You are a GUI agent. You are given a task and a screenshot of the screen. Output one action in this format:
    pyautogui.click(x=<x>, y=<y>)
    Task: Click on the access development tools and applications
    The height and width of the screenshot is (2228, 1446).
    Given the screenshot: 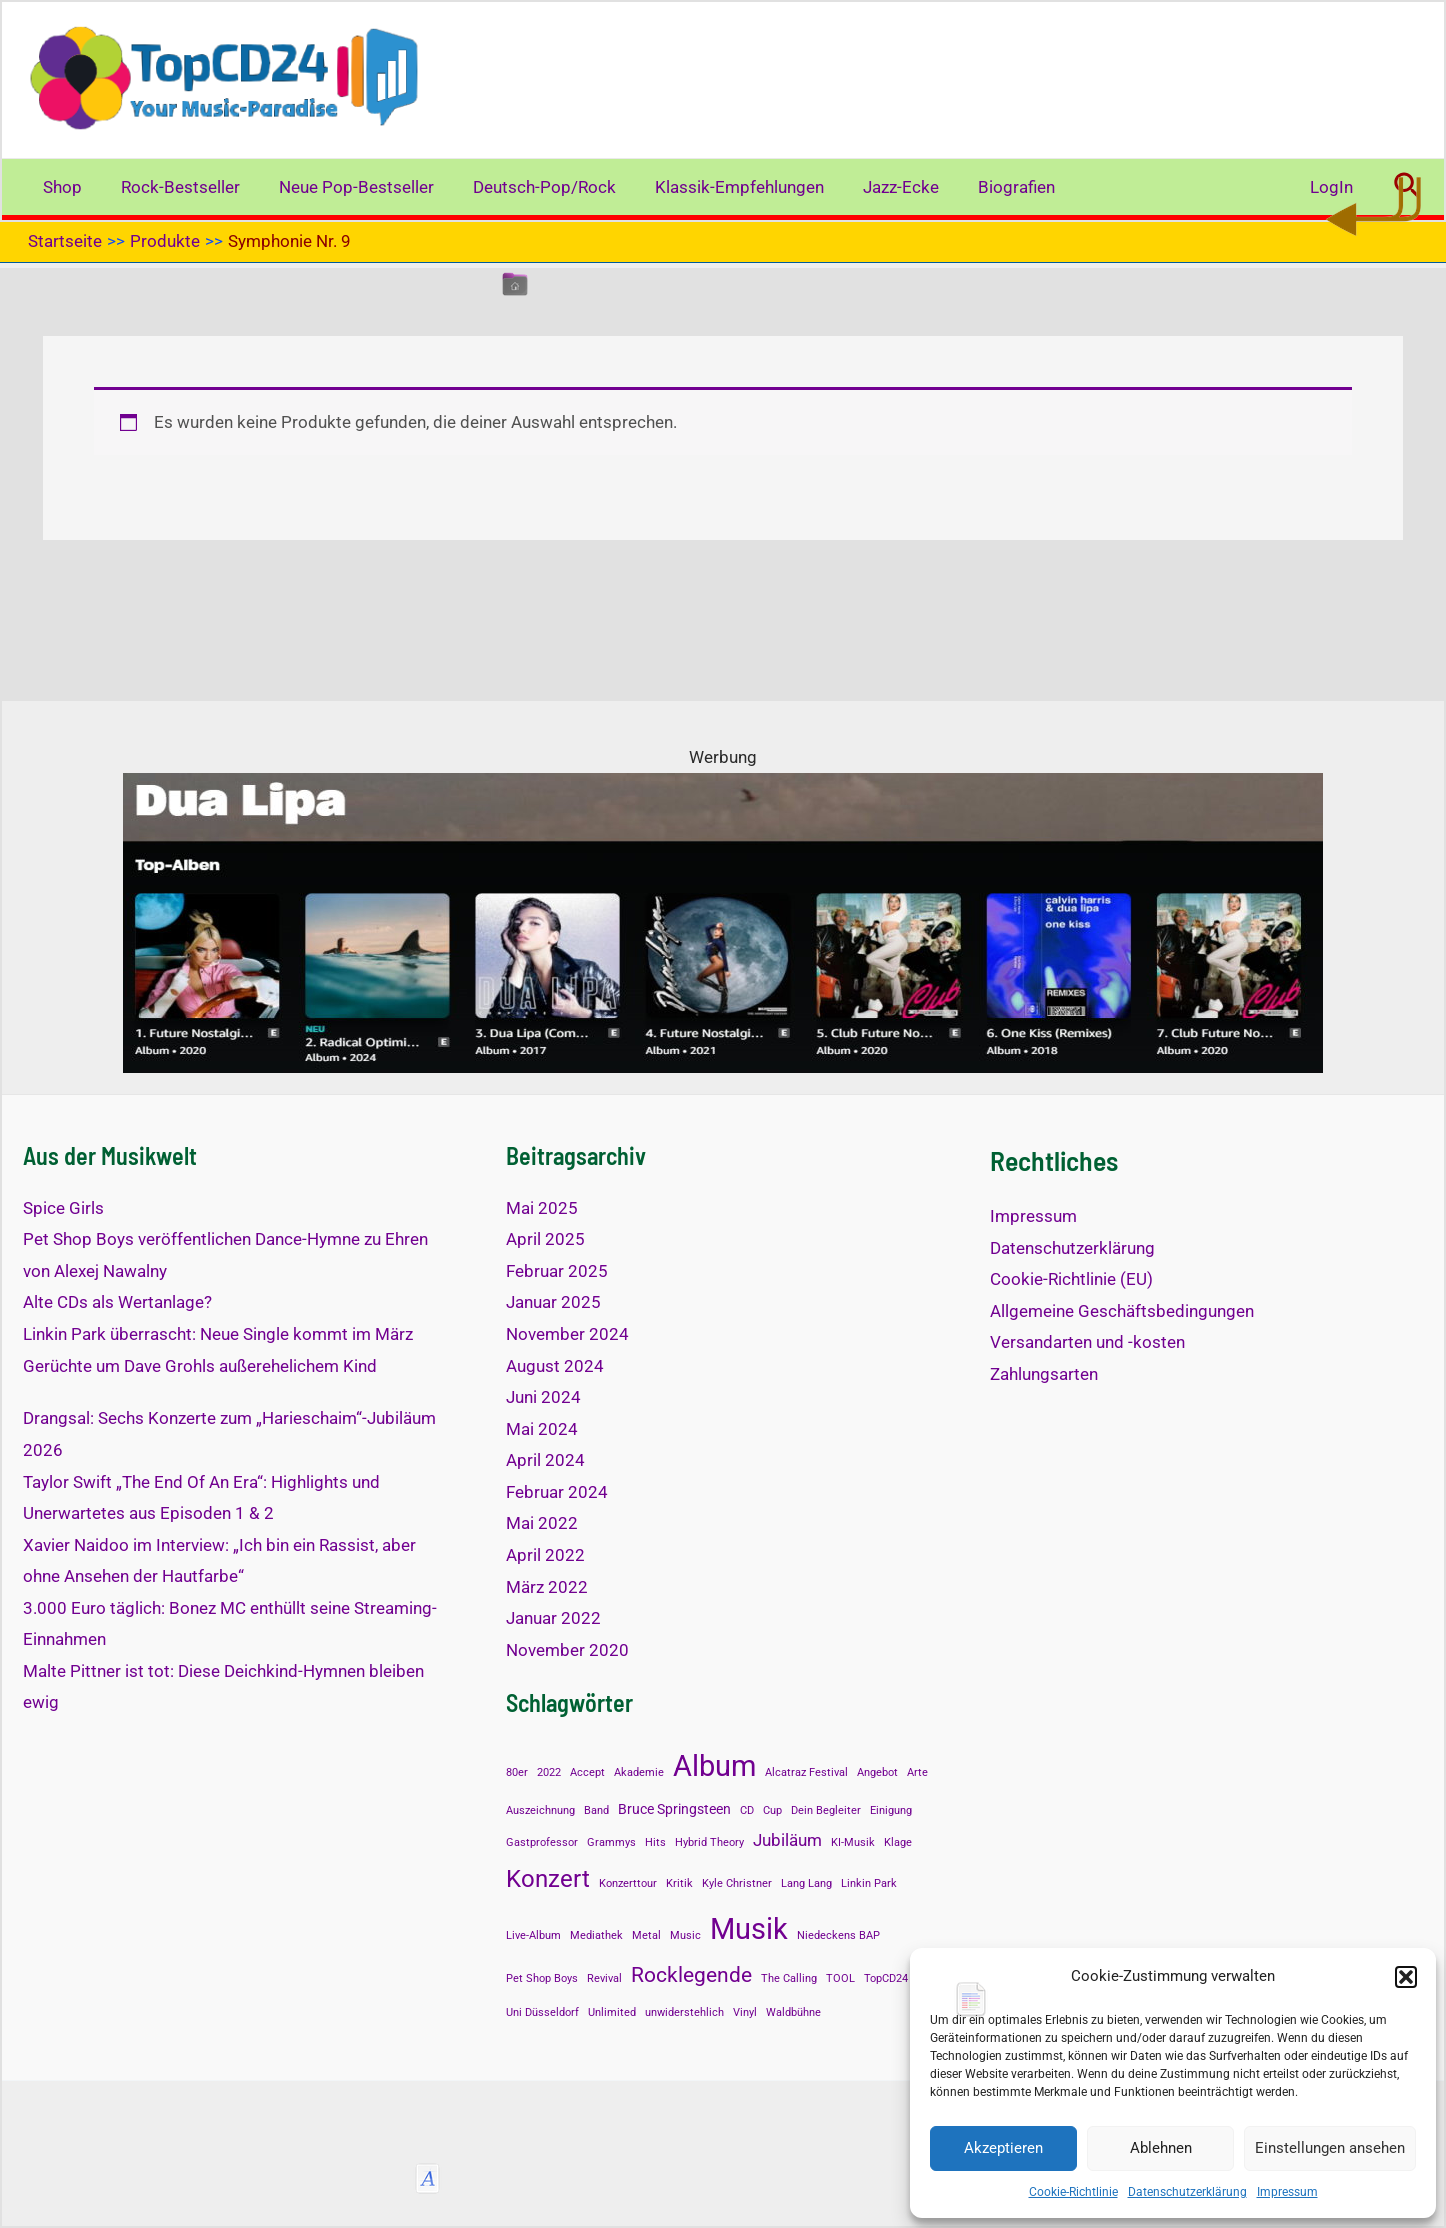 What is the action you would take?
    pyautogui.click(x=971, y=1999)
    